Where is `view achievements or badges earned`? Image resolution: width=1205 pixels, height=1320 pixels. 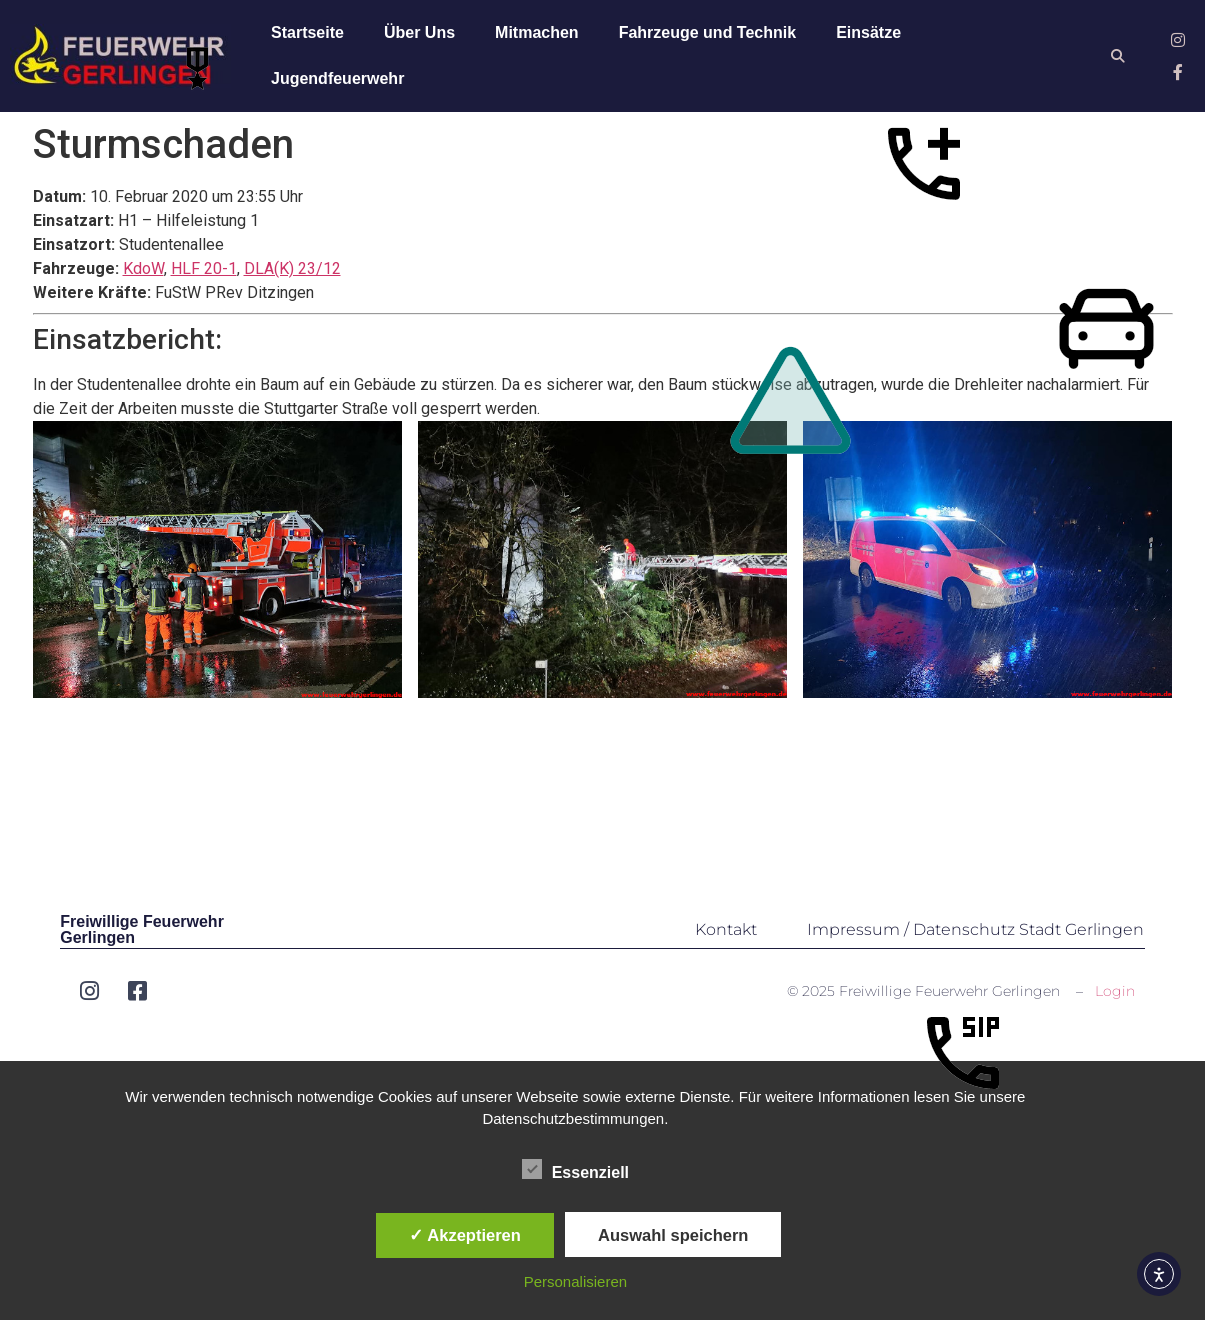
view achievements or badges earned is located at coordinates (197, 68).